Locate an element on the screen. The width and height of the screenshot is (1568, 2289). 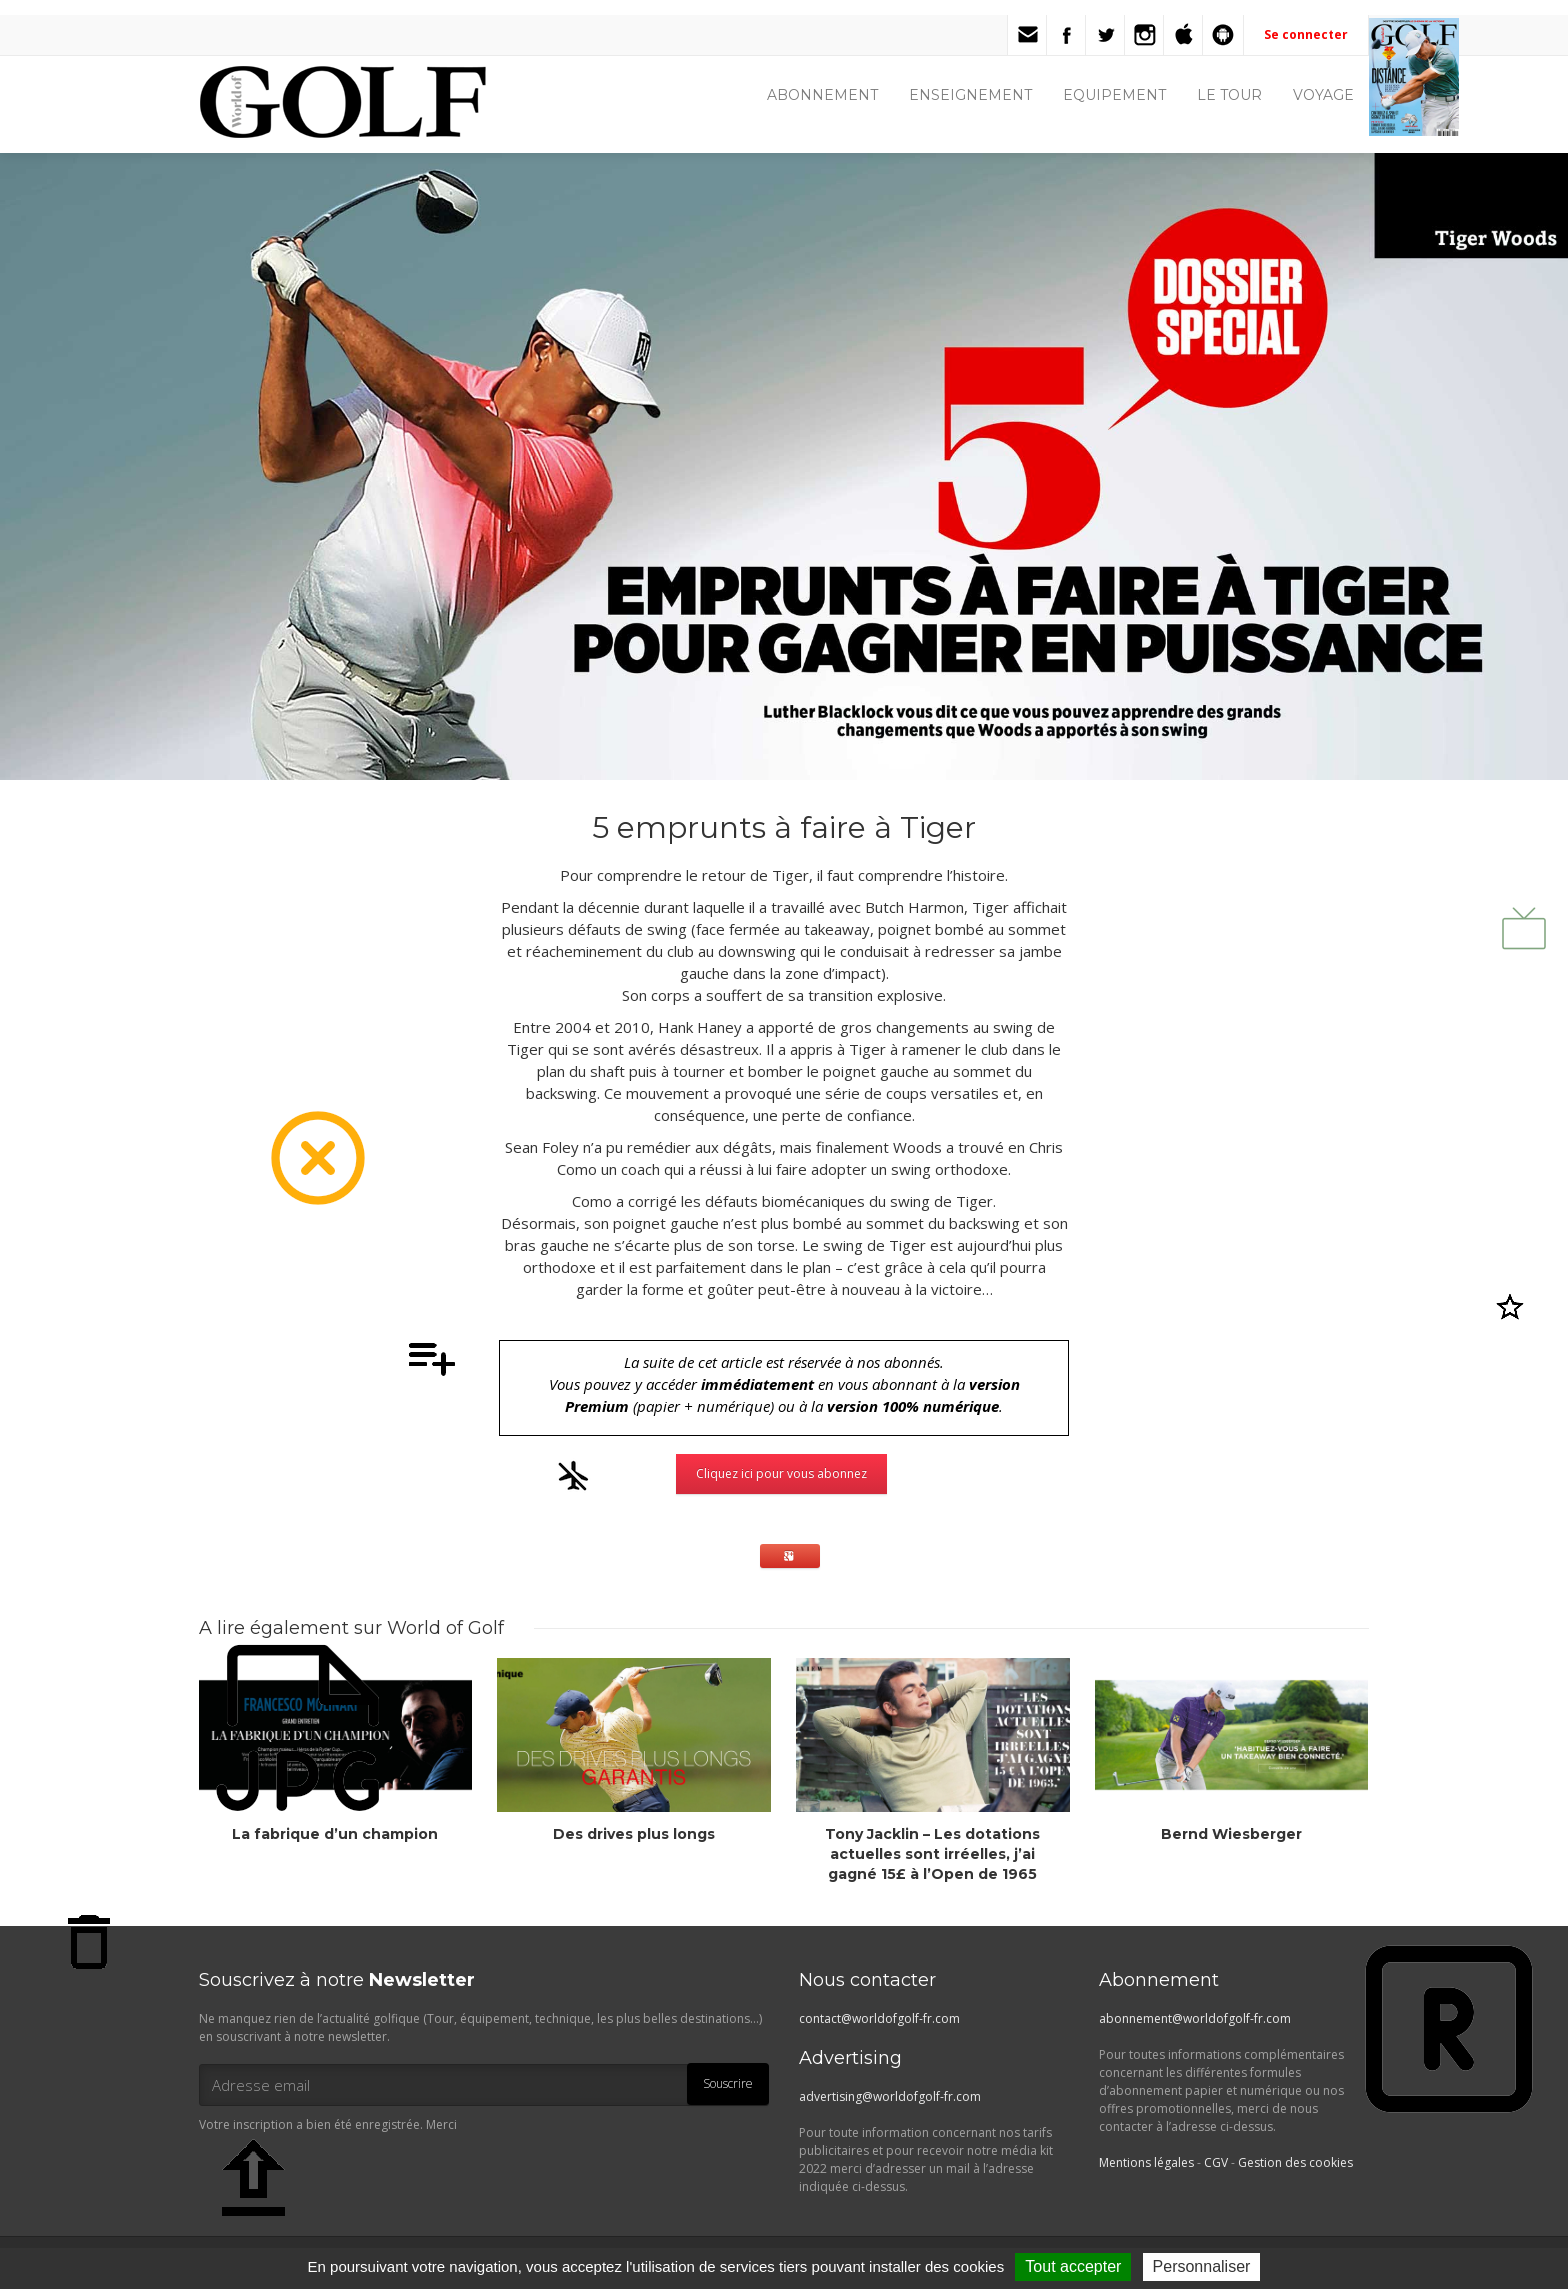
airplane mode is currently disabled is located at coordinates (573, 1475).